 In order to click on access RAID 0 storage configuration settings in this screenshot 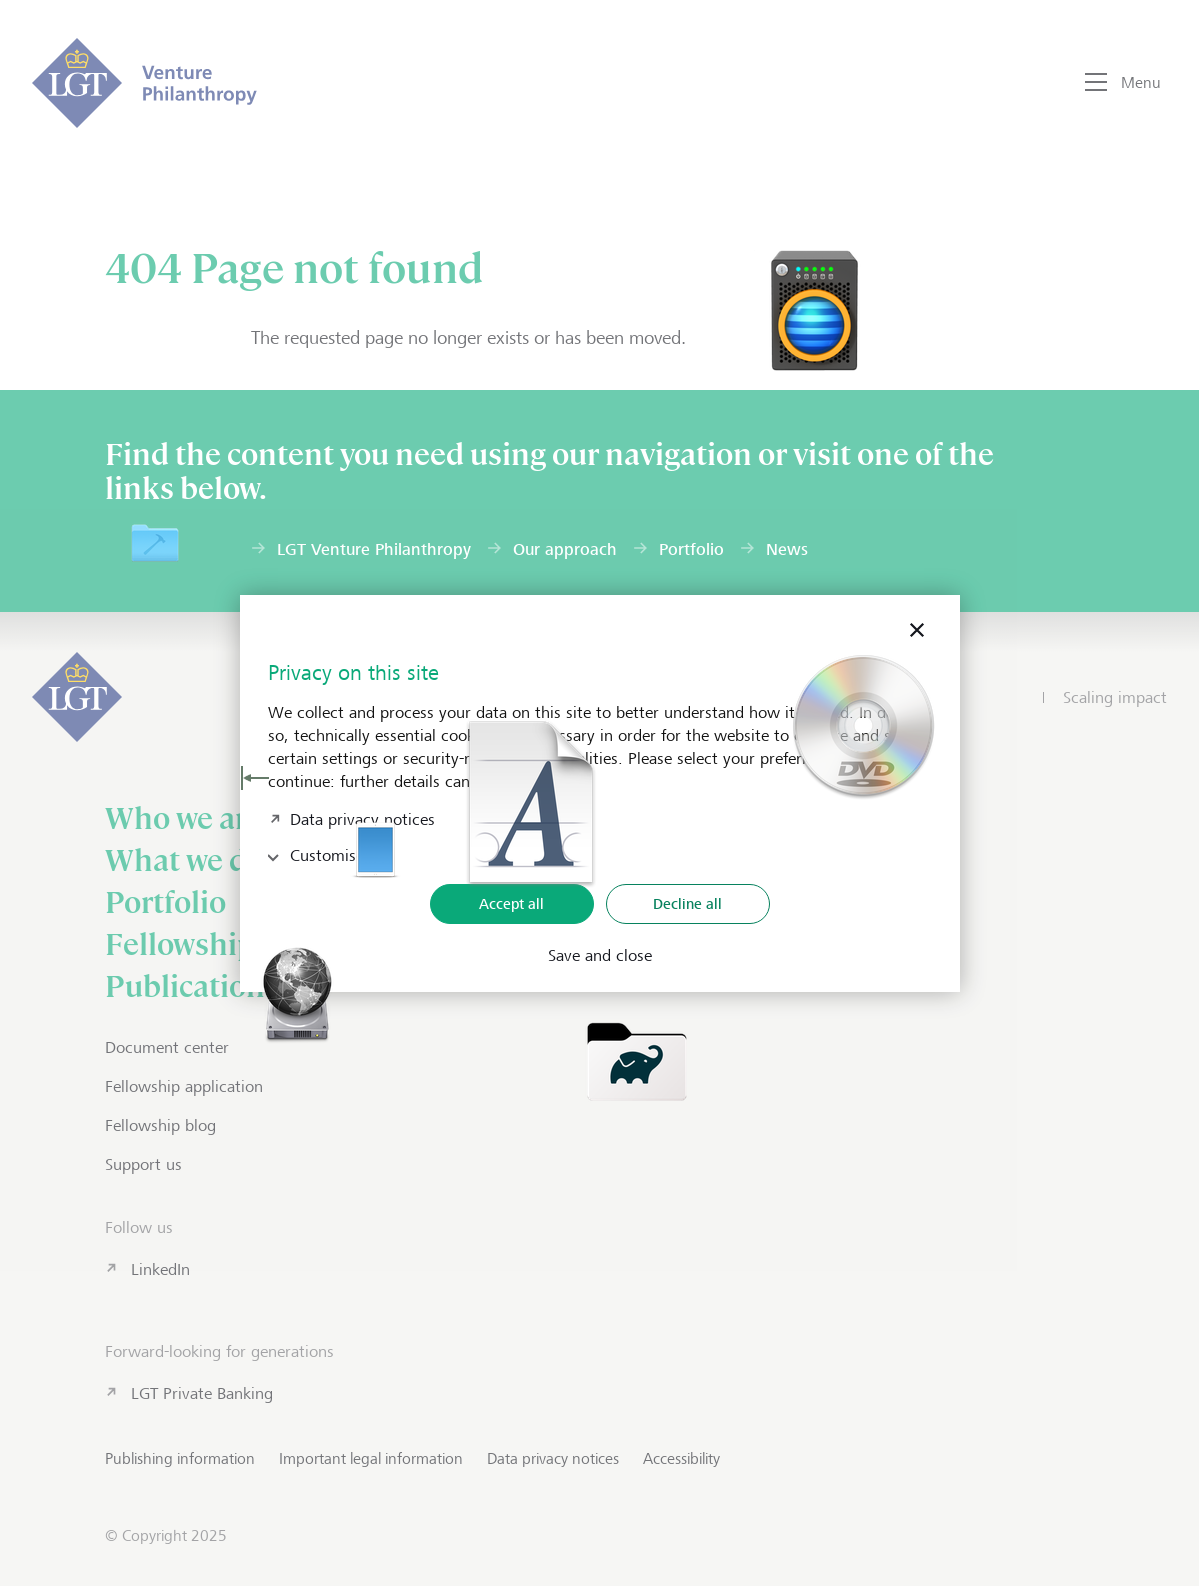, I will do `click(814, 310)`.